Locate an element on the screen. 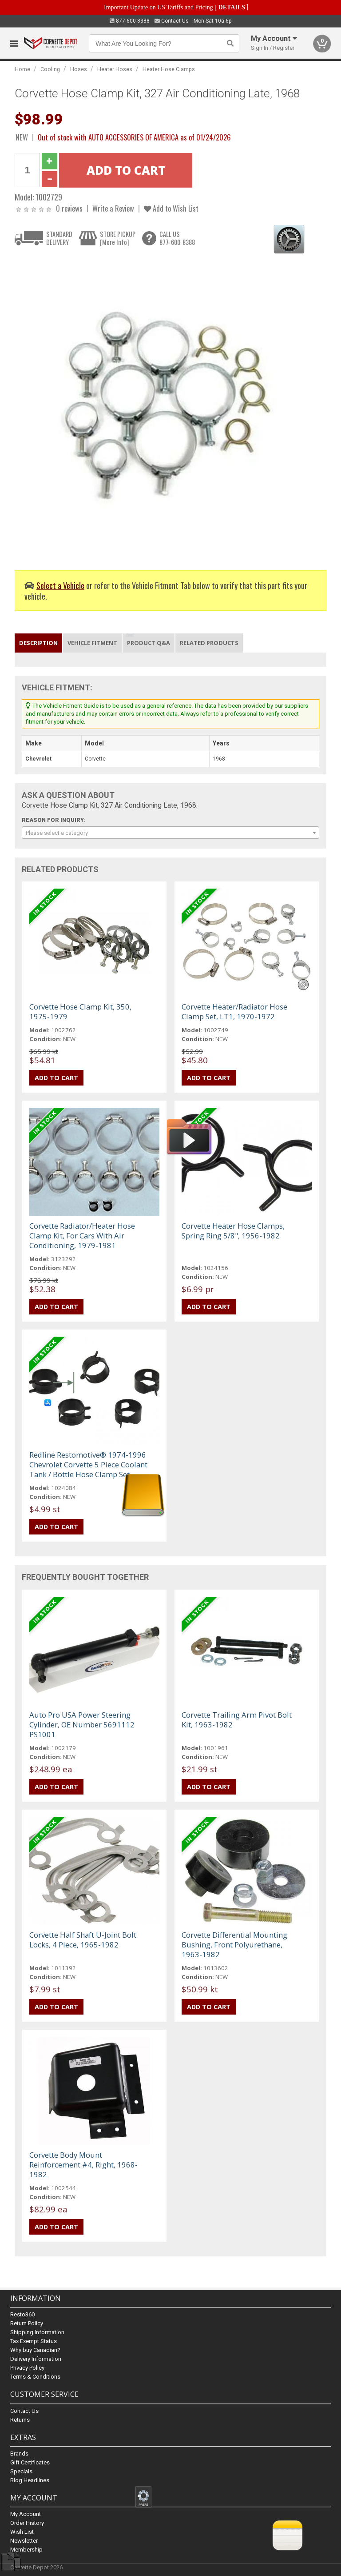 The image size is (341, 2576). access external USB hard drive is located at coordinates (143, 1495).